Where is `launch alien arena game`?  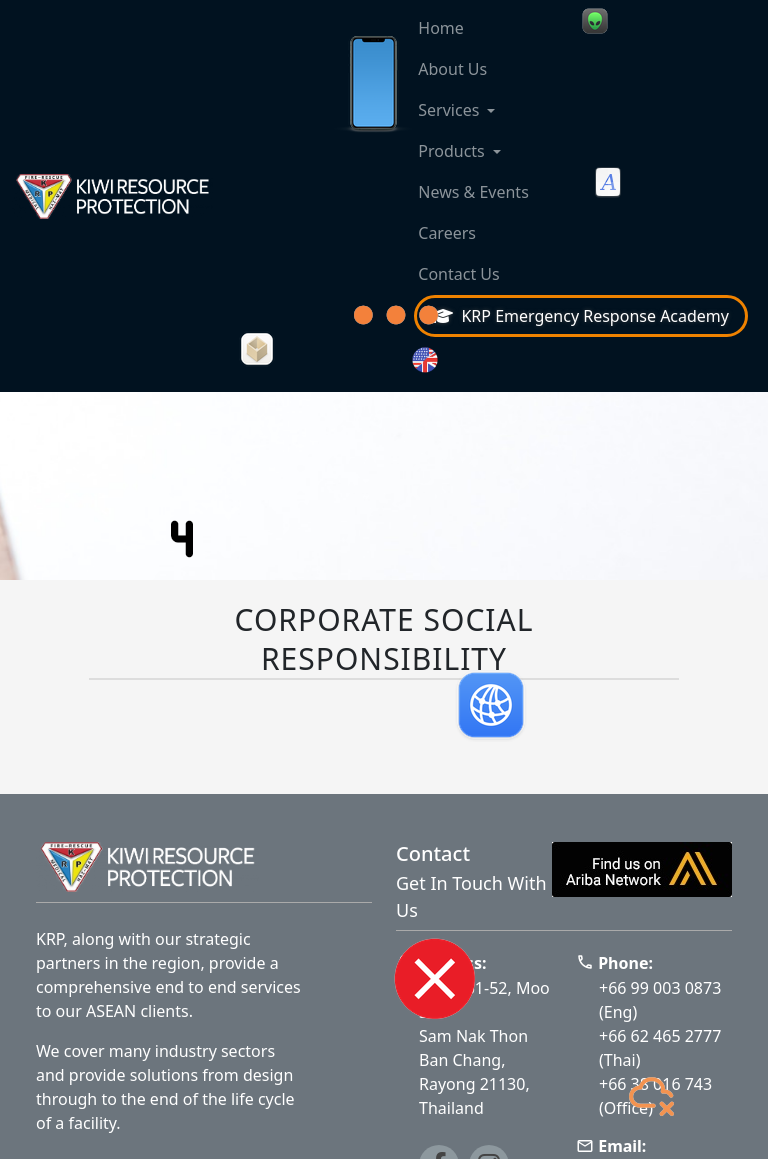
launch alien arena game is located at coordinates (595, 21).